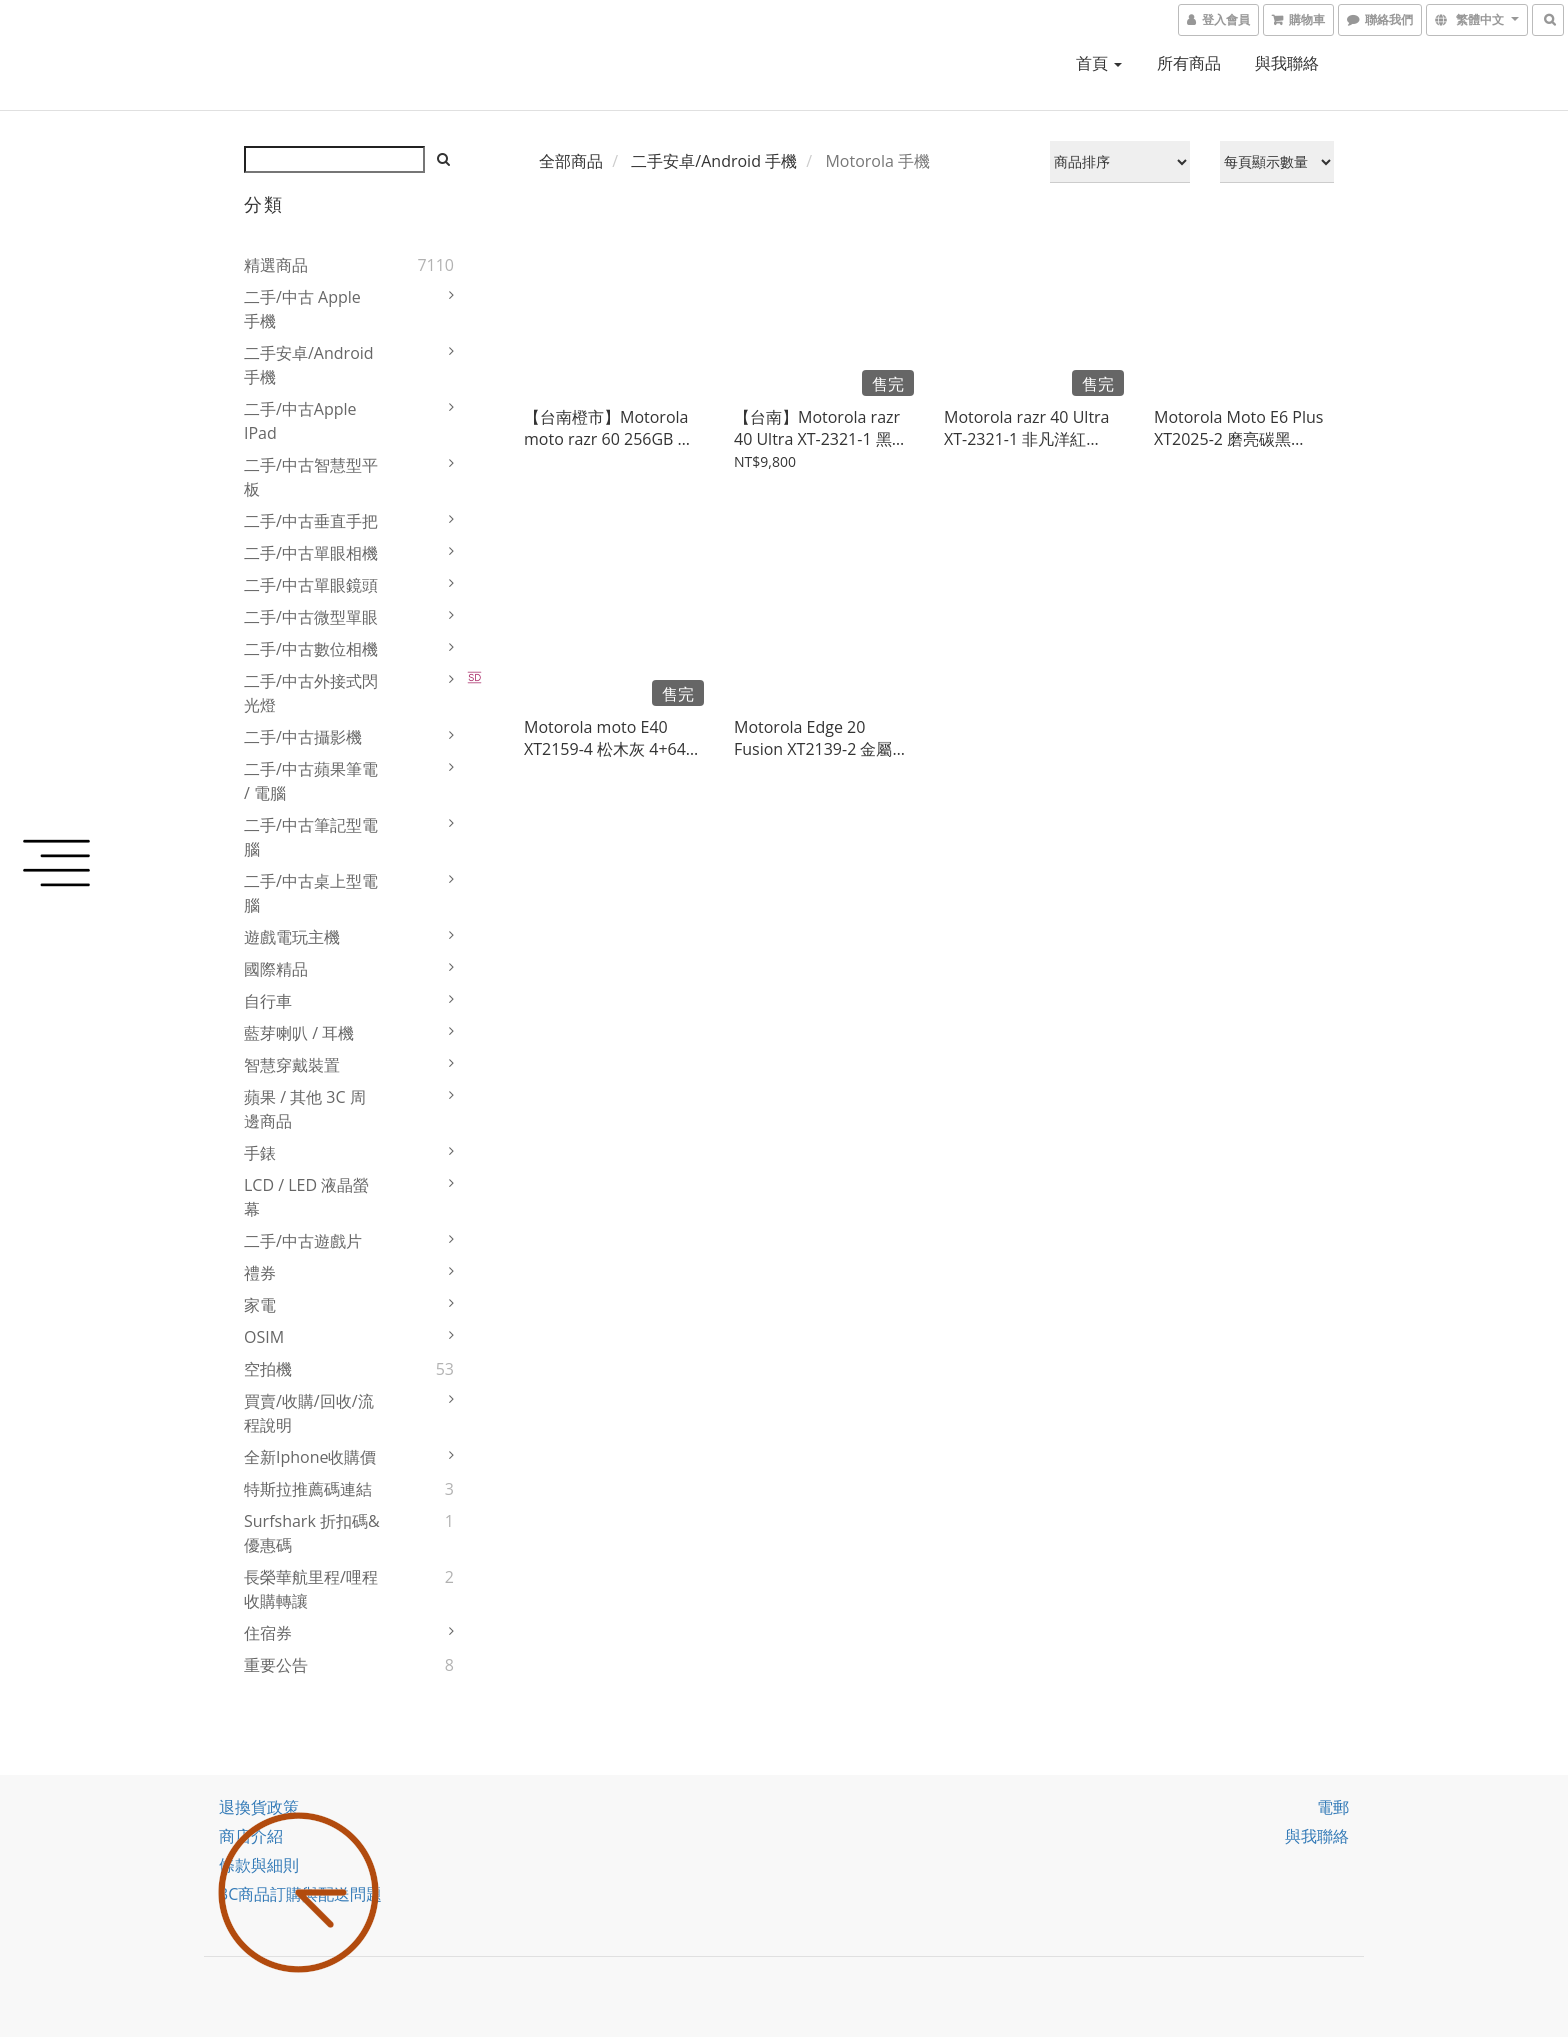  Describe the element at coordinates (56, 864) in the screenshot. I see `align text to the right` at that location.